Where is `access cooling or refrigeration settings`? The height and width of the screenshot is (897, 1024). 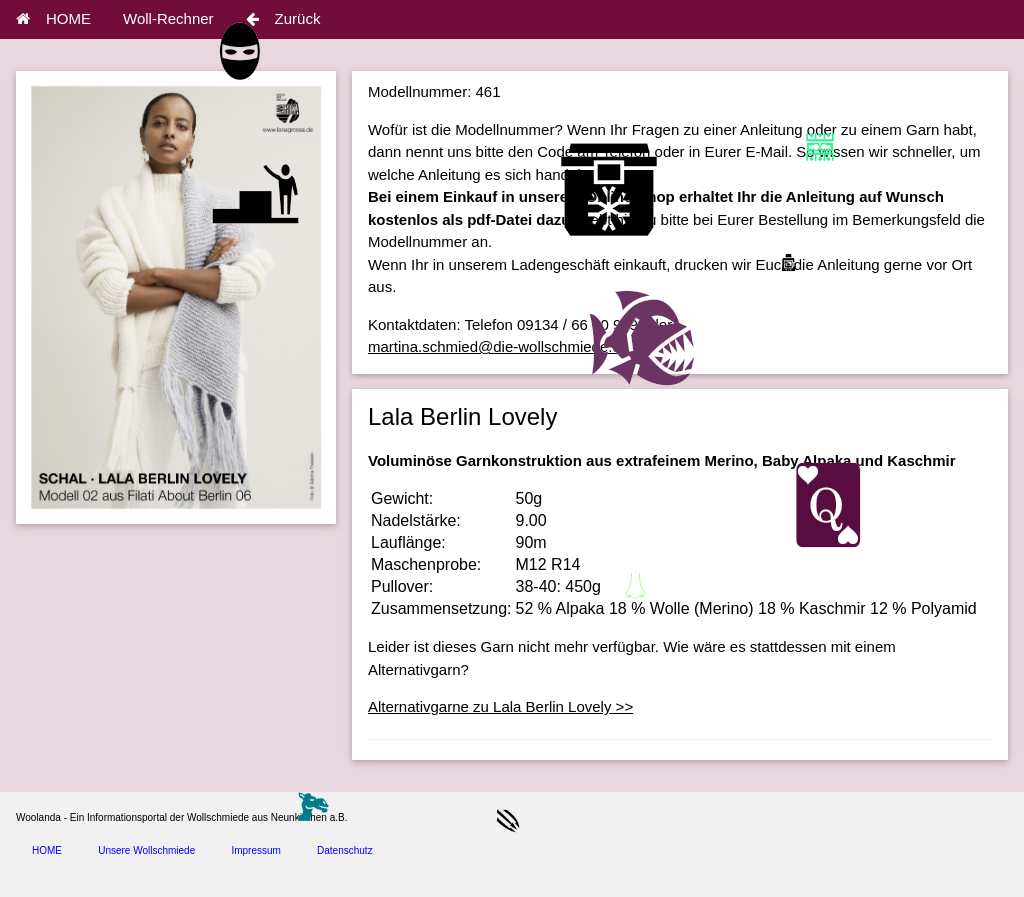 access cooling or refrigeration settings is located at coordinates (609, 188).